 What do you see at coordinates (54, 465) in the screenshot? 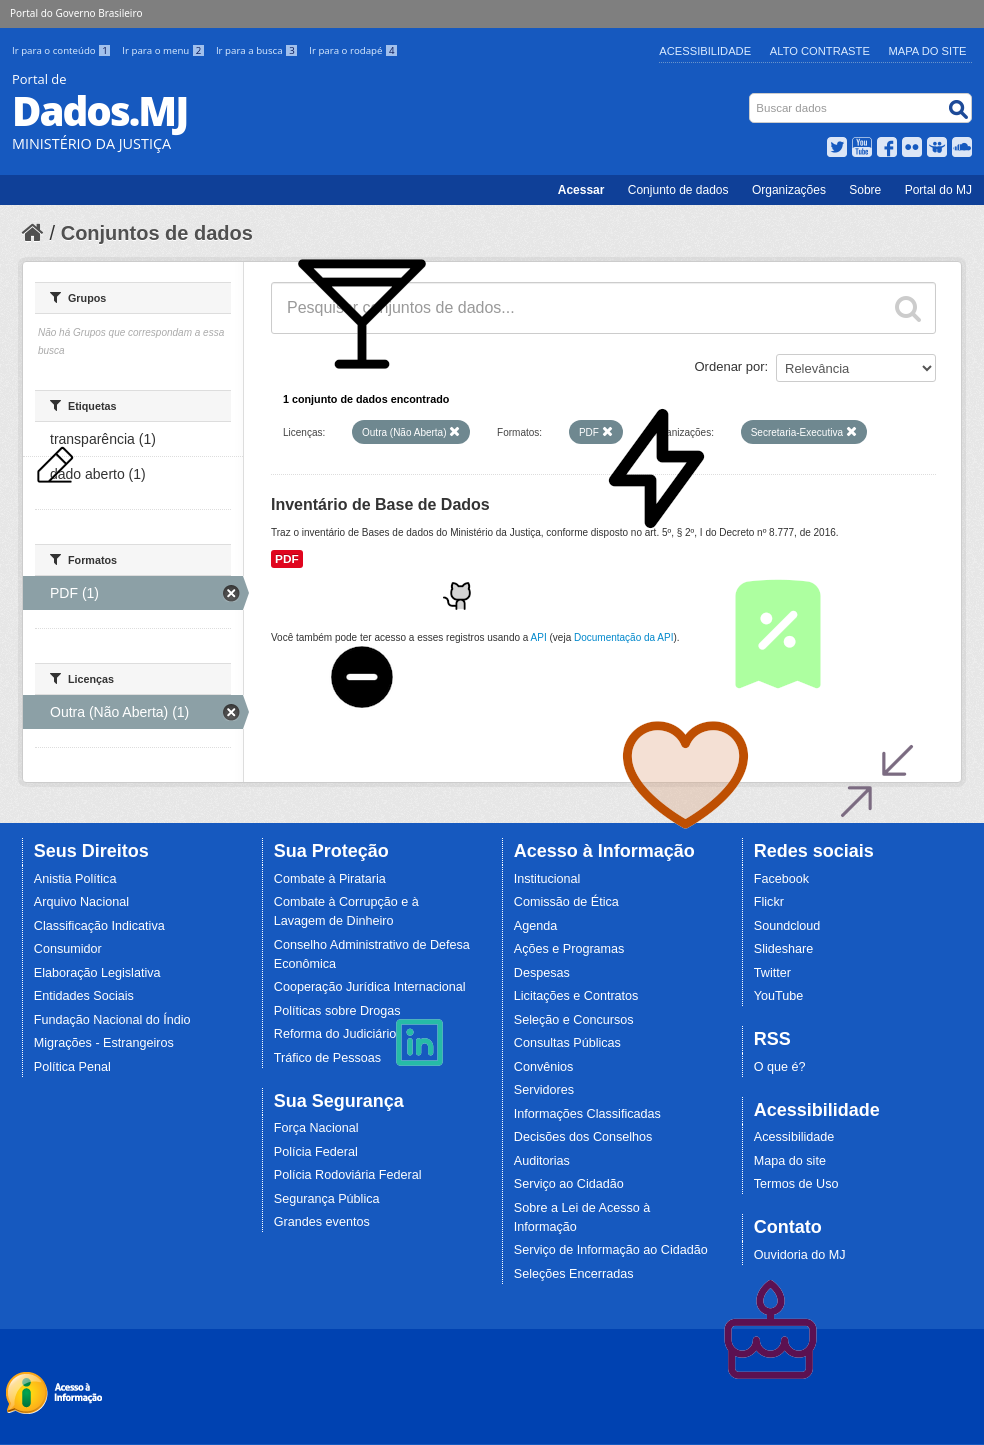
I see `edit content or text` at bounding box center [54, 465].